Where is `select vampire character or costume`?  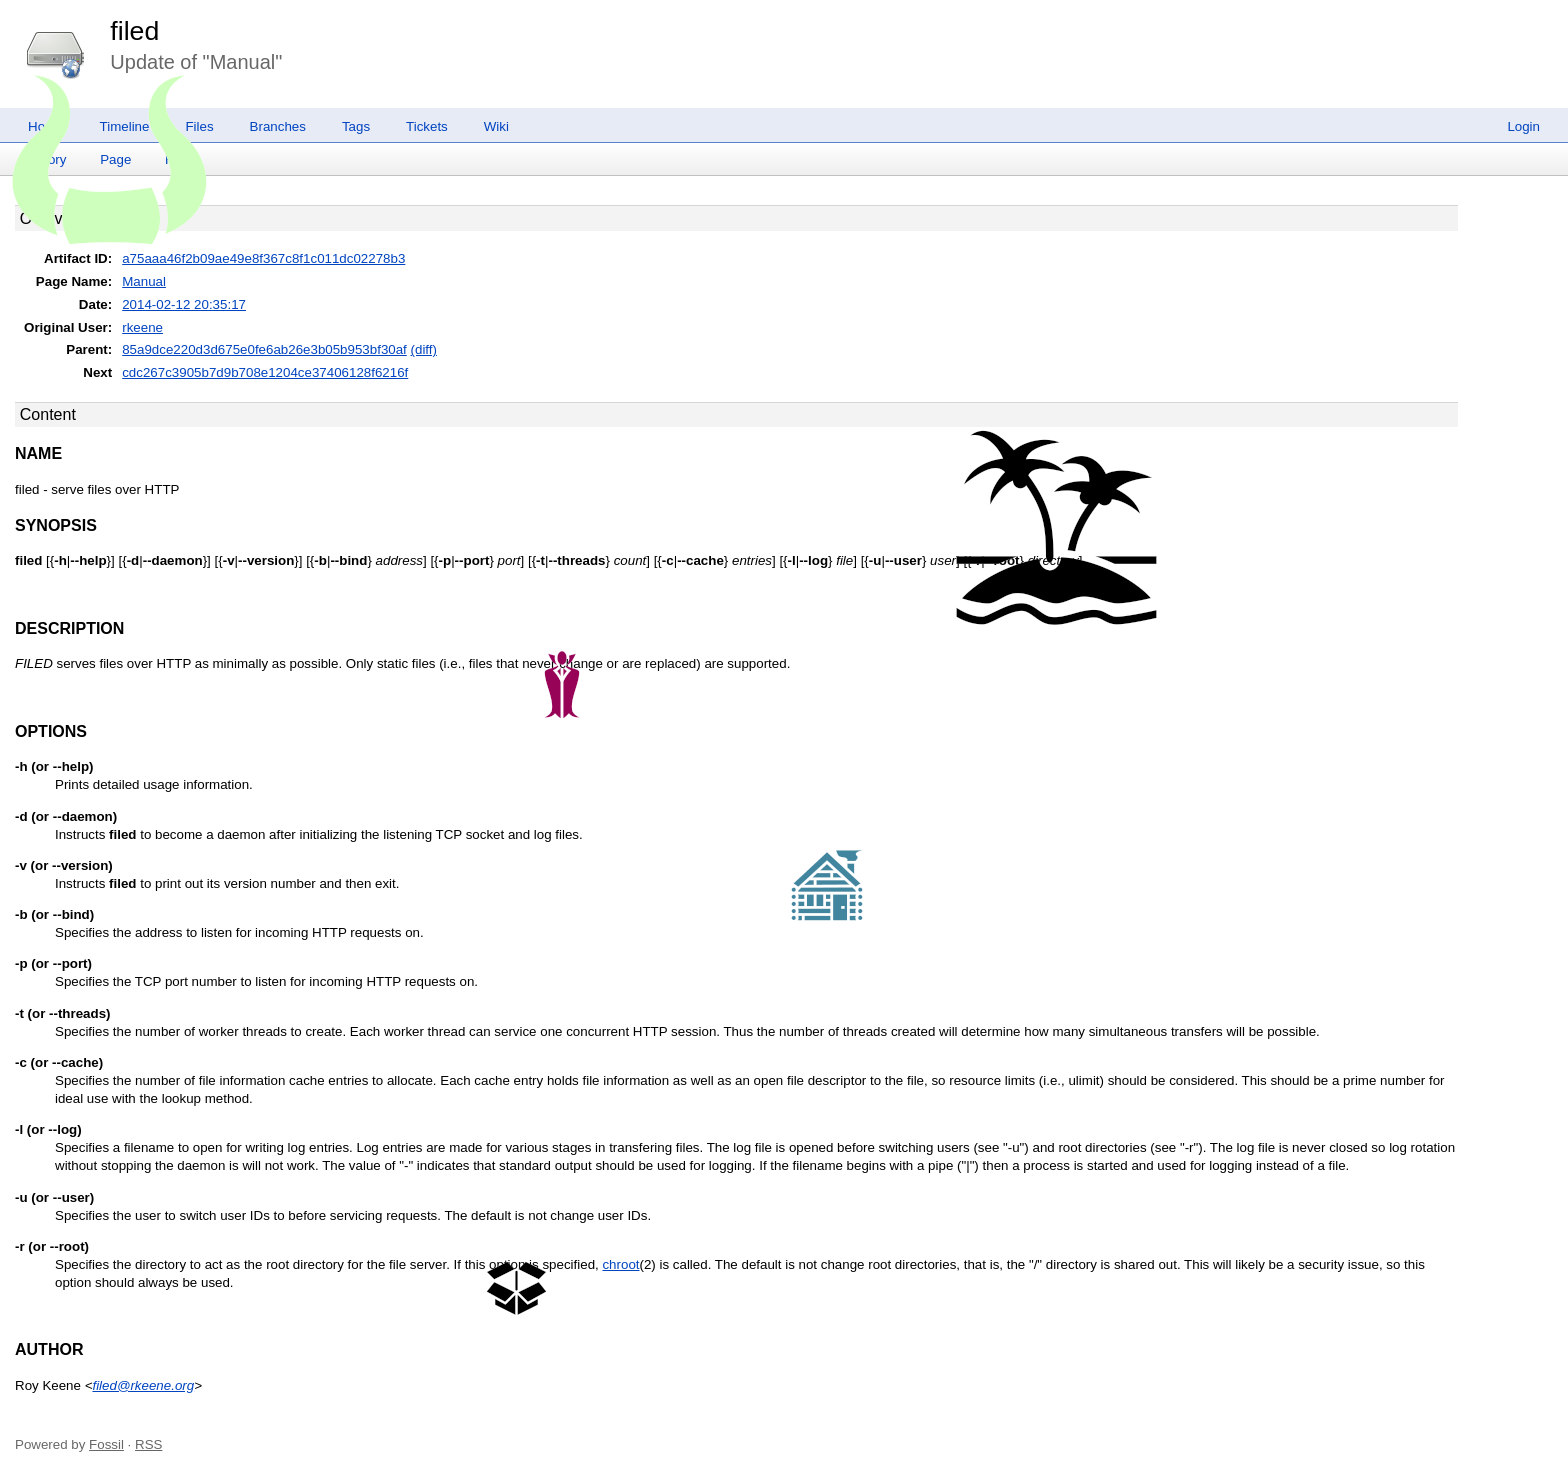
select vampire character or costume is located at coordinates (562, 684).